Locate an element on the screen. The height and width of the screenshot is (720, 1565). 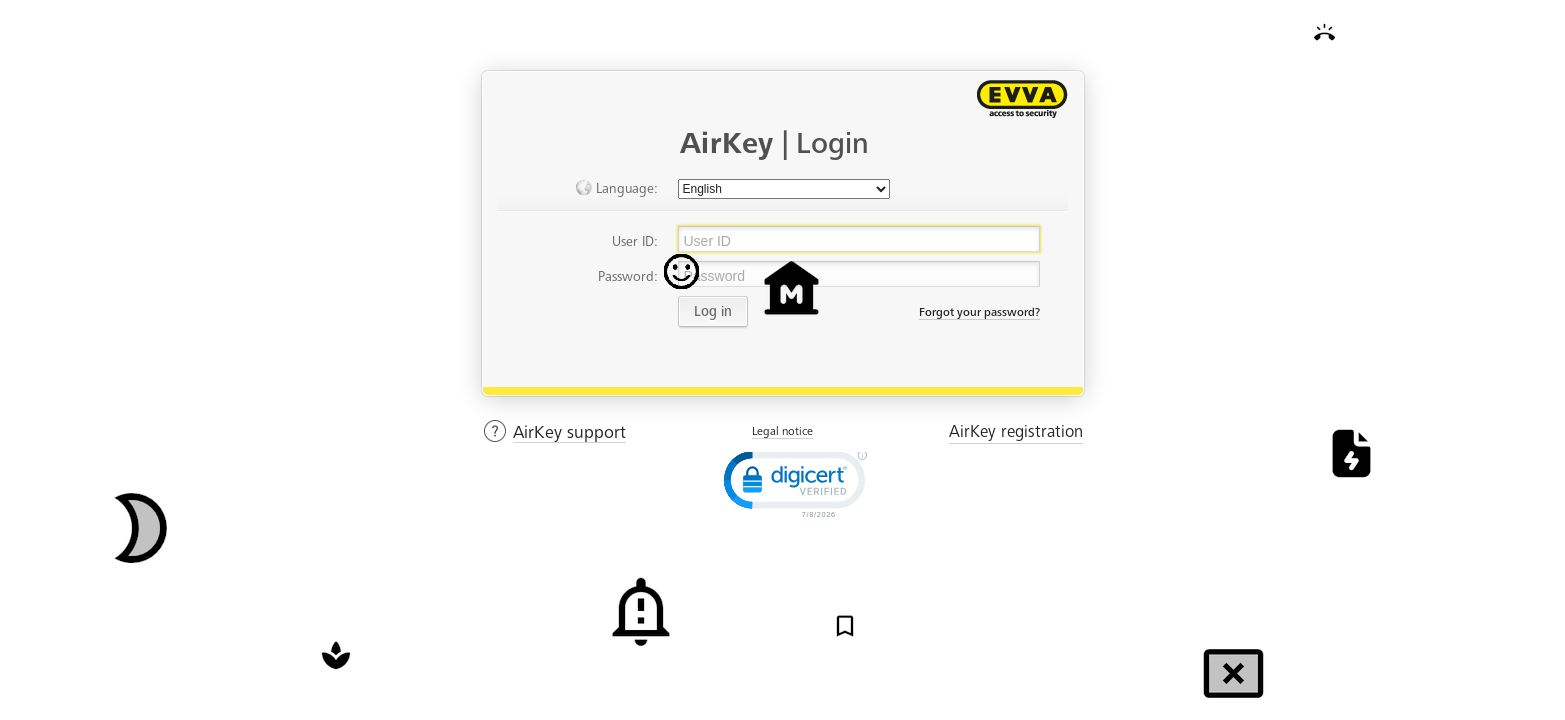
incoming call alert is located at coordinates (1324, 32).